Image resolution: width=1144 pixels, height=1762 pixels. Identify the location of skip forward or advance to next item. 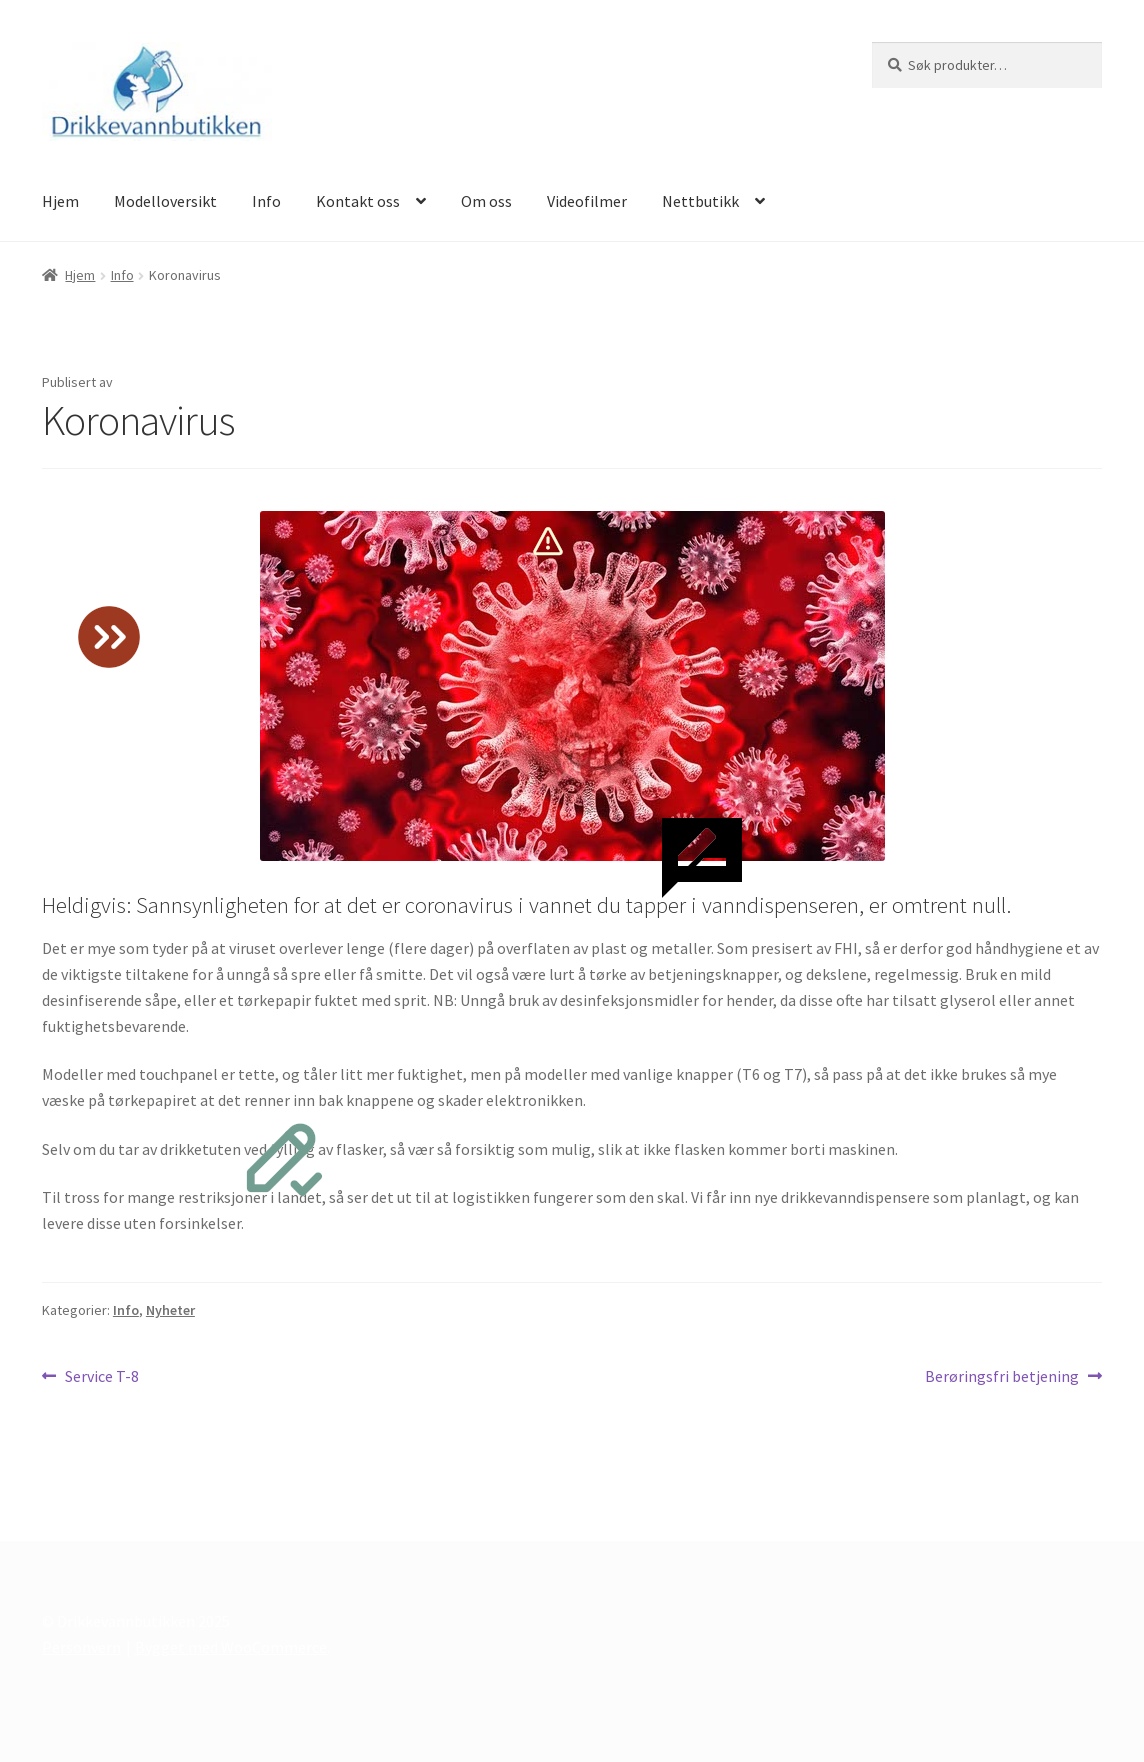
(109, 637).